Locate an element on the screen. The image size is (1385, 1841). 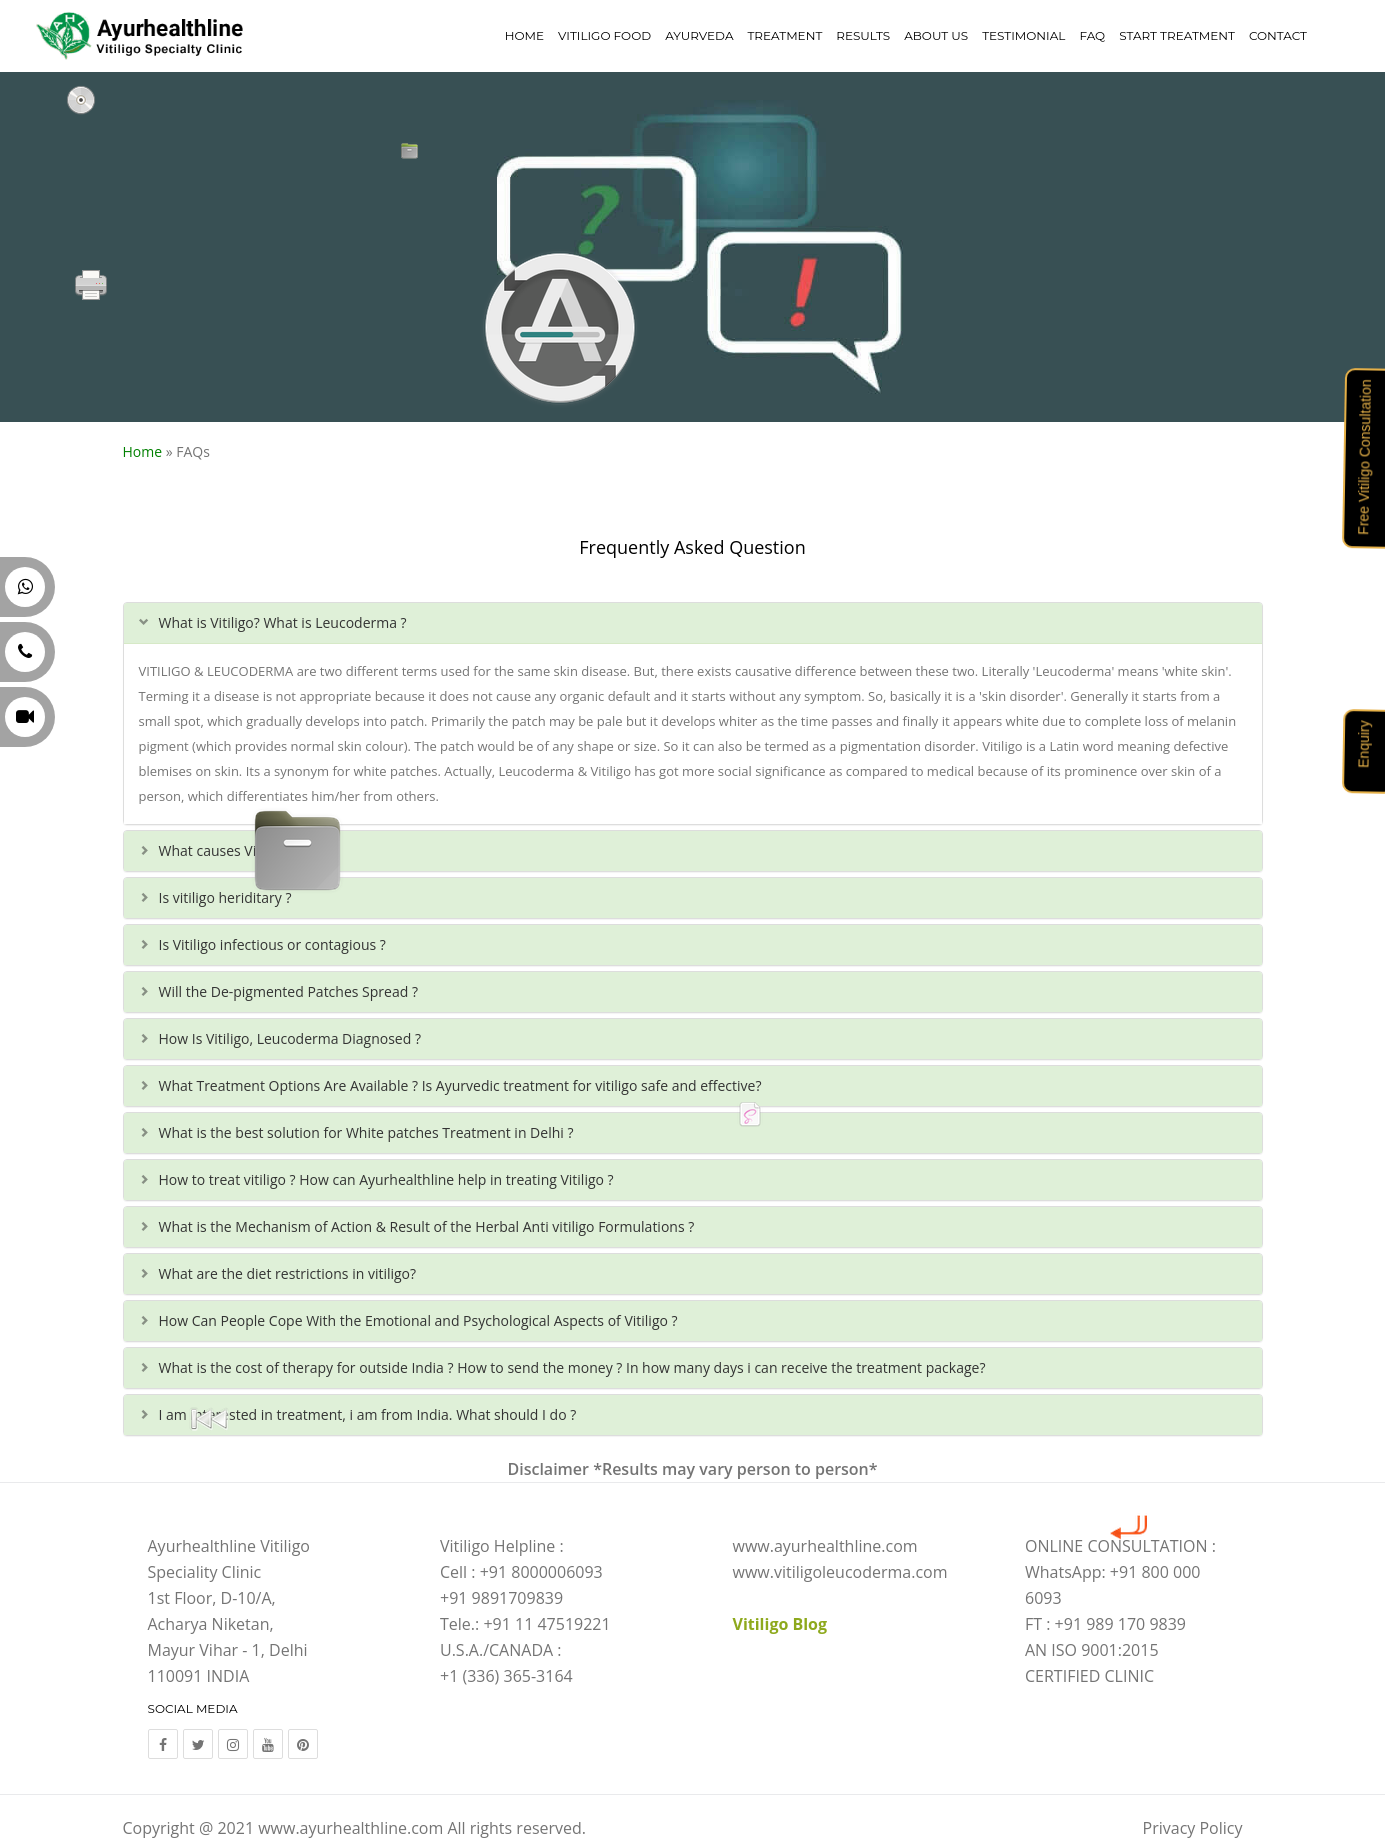
reply to all recipients of an email is located at coordinates (1128, 1525).